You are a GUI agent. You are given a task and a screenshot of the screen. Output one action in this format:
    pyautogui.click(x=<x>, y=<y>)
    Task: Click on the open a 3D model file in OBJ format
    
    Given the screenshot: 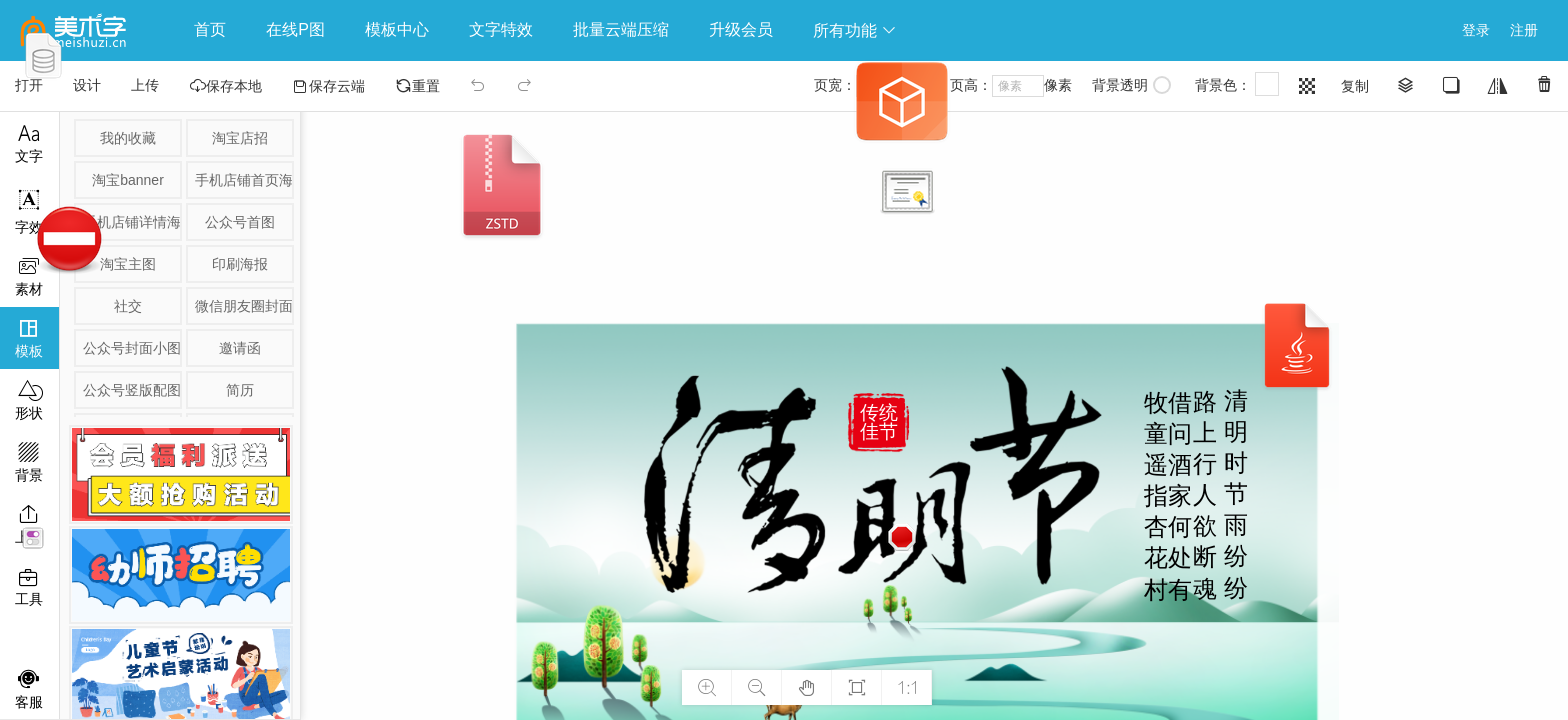 What is the action you would take?
    pyautogui.click(x=902, y=98)
    